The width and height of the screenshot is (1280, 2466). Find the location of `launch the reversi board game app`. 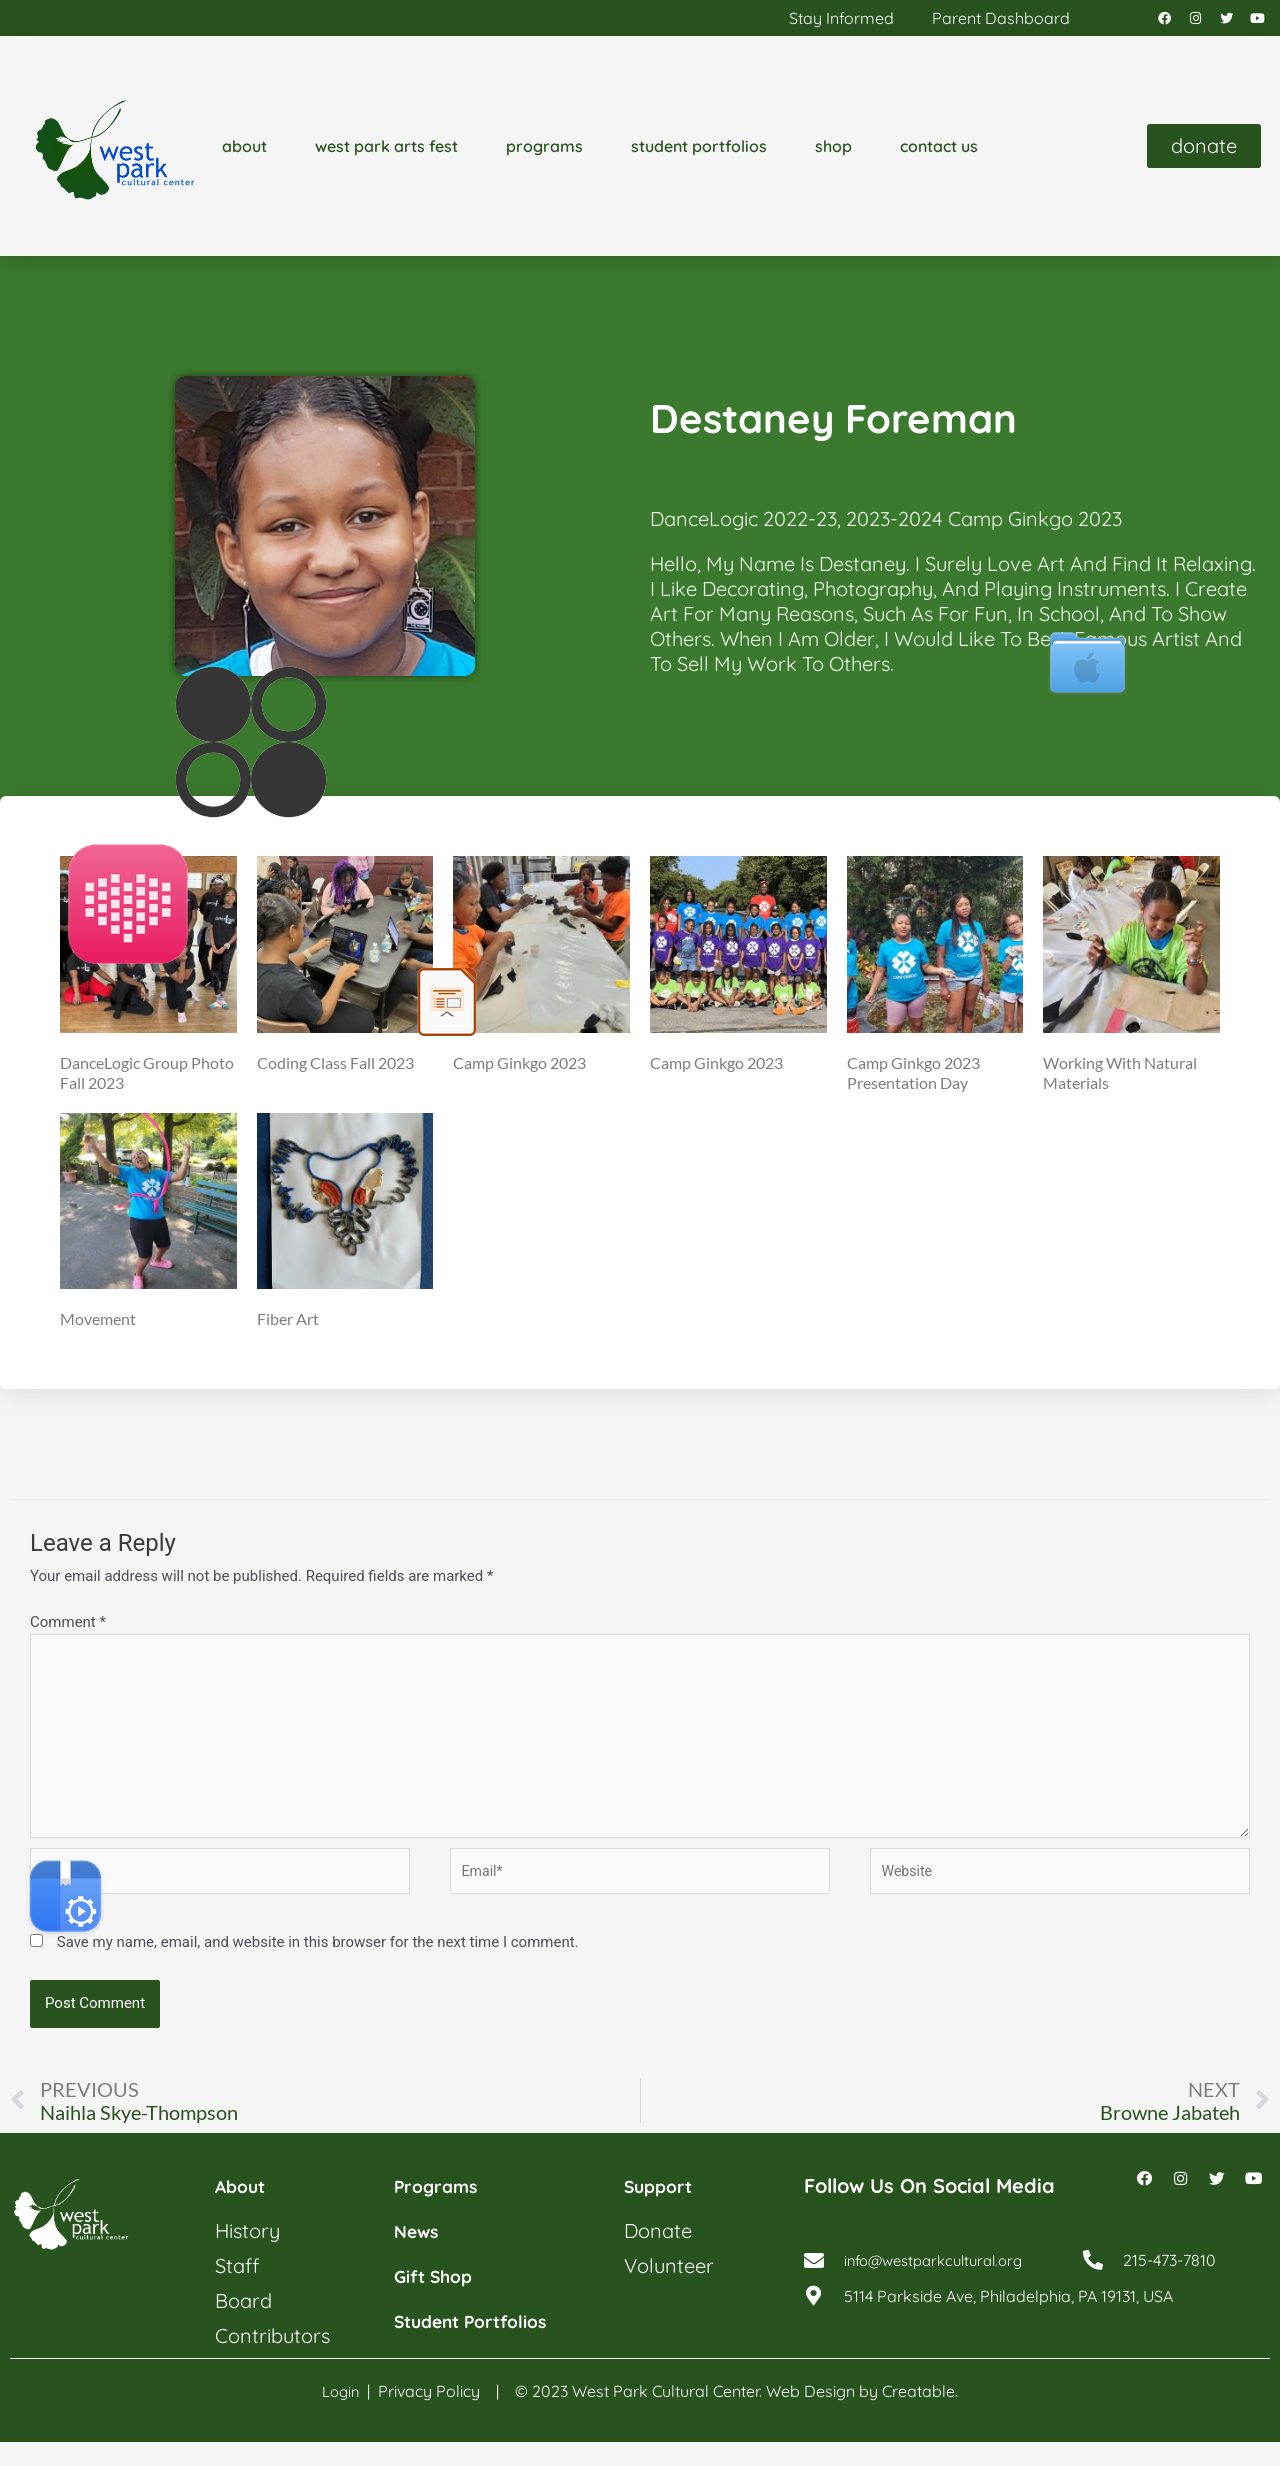

launch the reversi board game app is located at coordinates (251, 742).